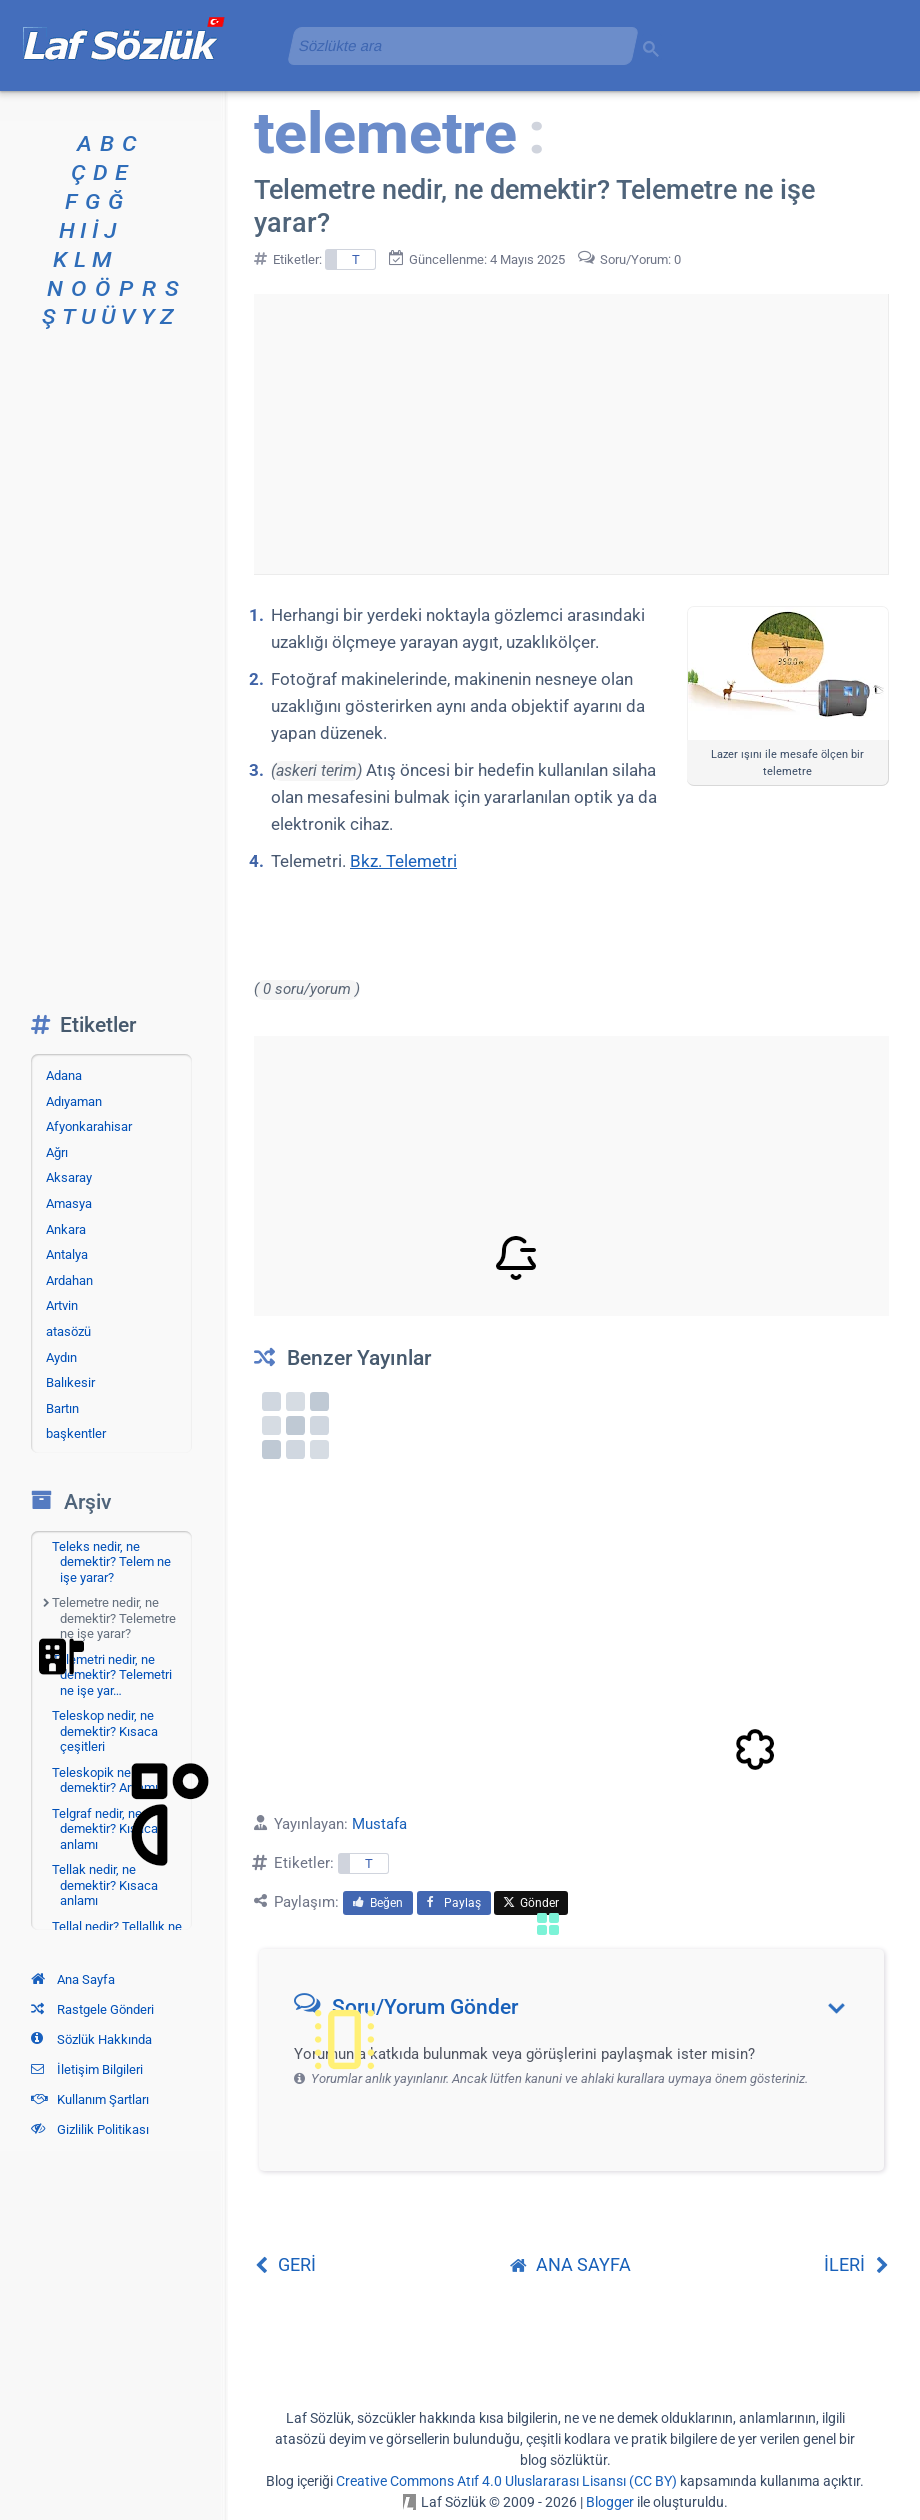 The height and width of the screenshot is (2520, 920). Describe the element at coordinates (61, 1656) in the screenshot. I see `view government or official building location` at that location.